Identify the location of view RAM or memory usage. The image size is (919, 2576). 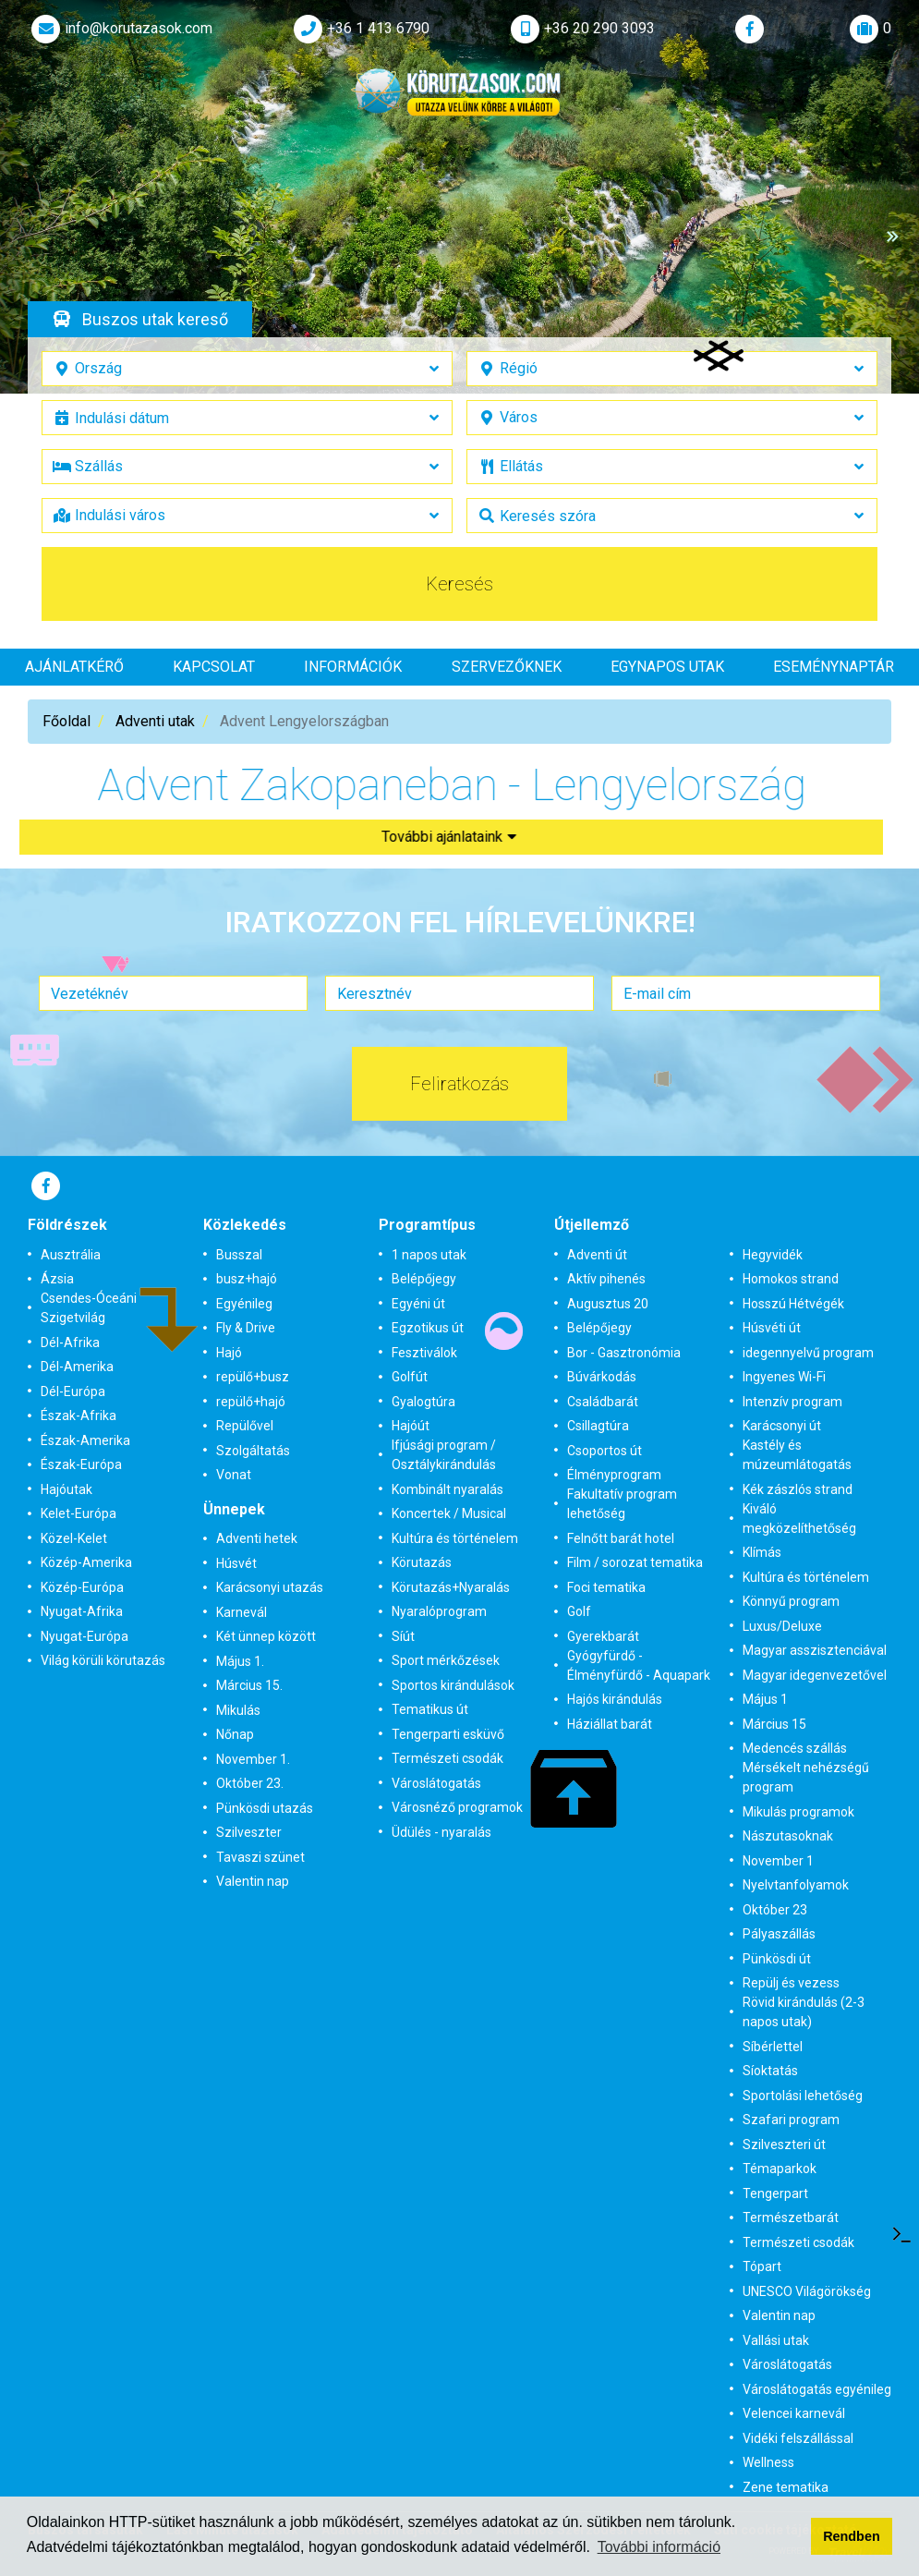
(34, 1050).